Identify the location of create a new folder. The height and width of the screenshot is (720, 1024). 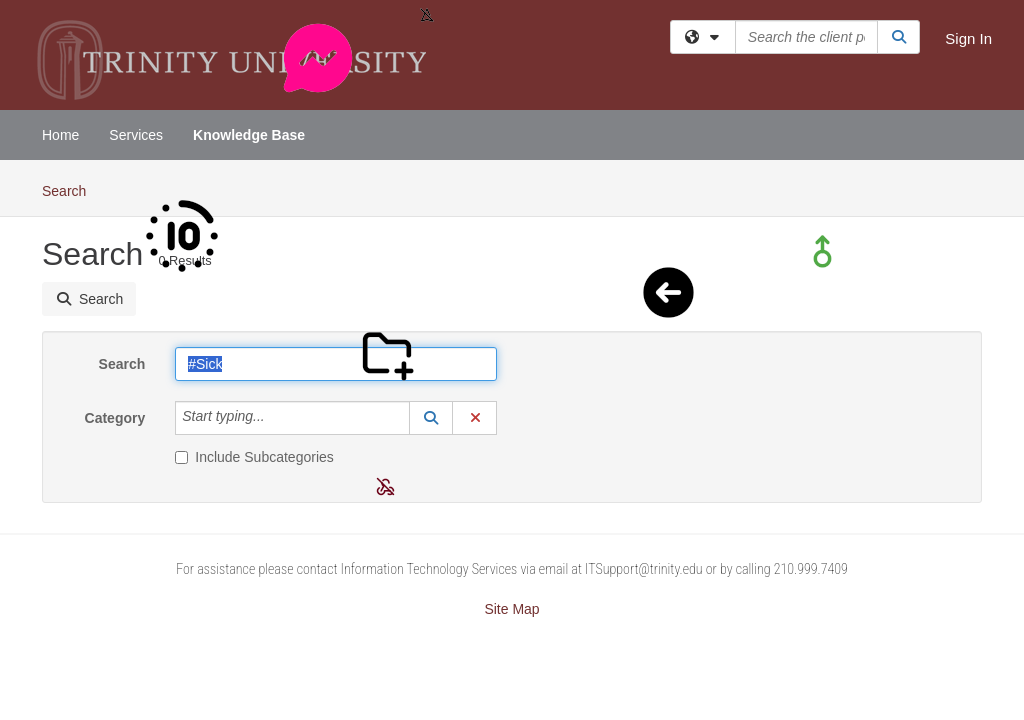
(387, 354).